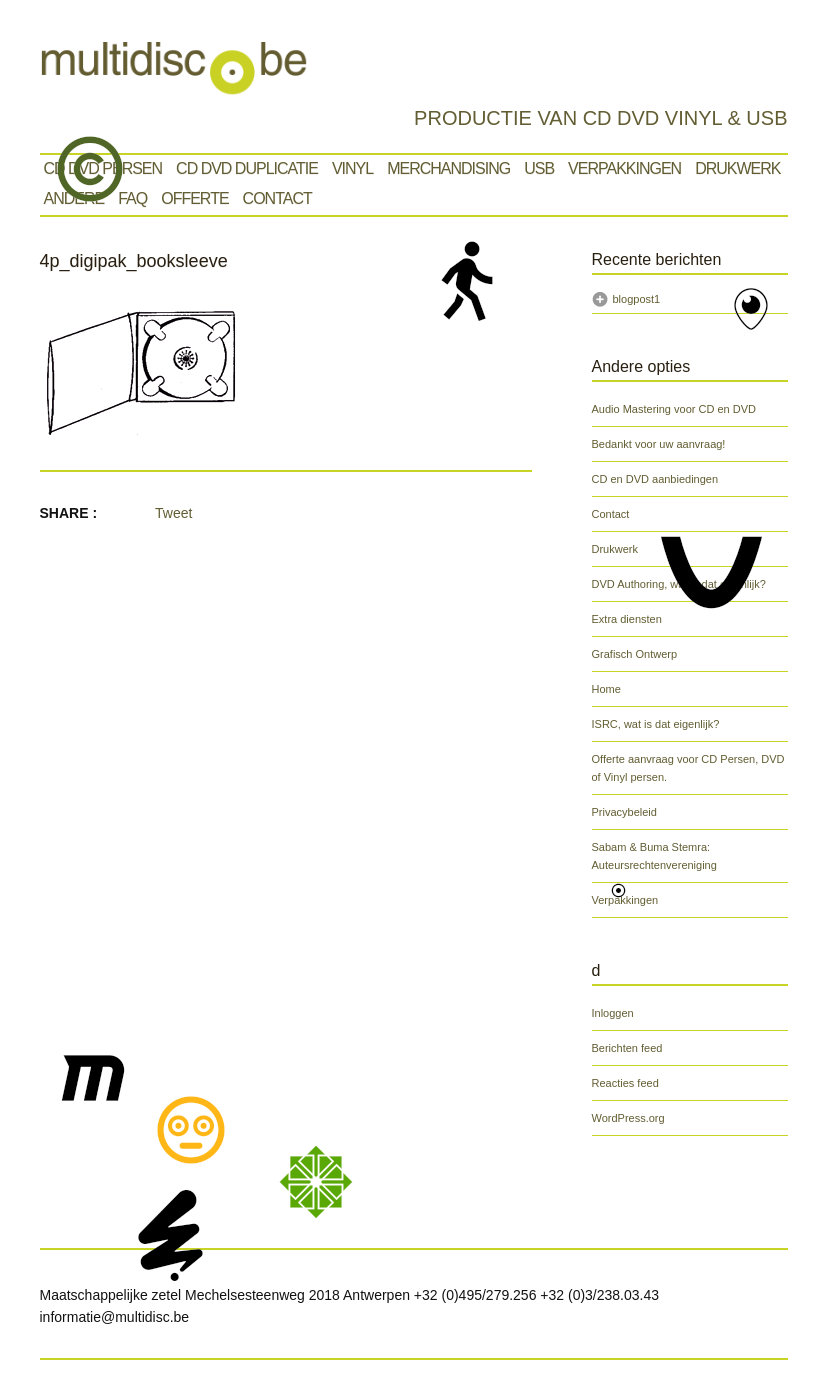  I want to click on select this option (radio button), so click(618, 890).